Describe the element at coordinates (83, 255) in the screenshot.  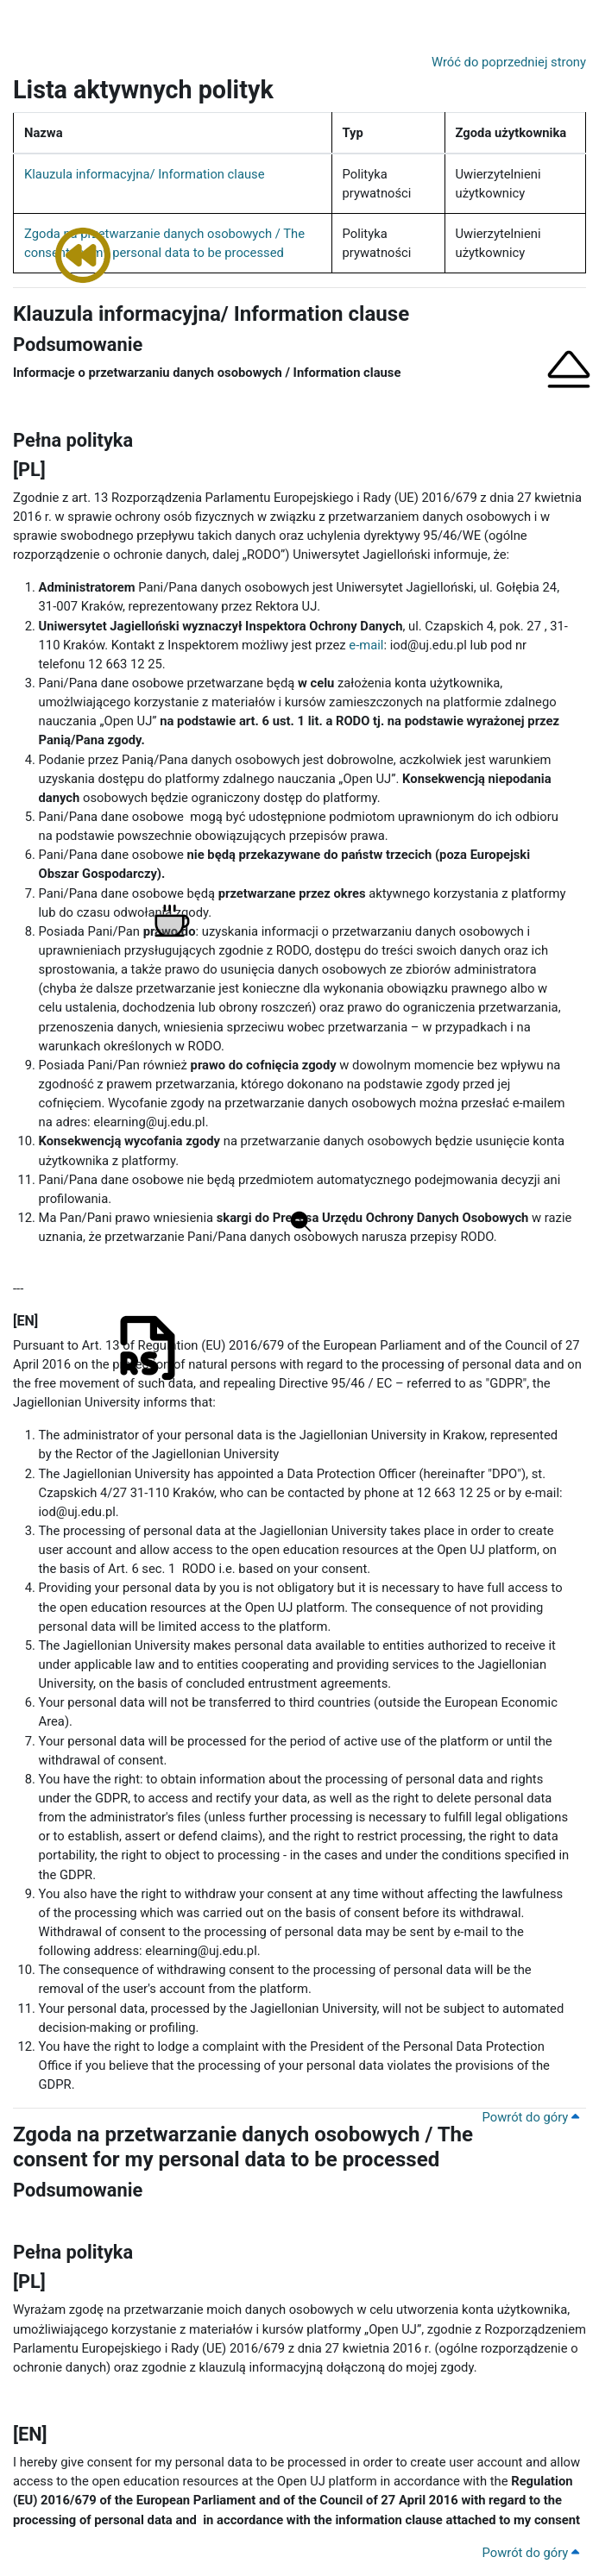
I see `rewind or skip backward in media playback` at that location.